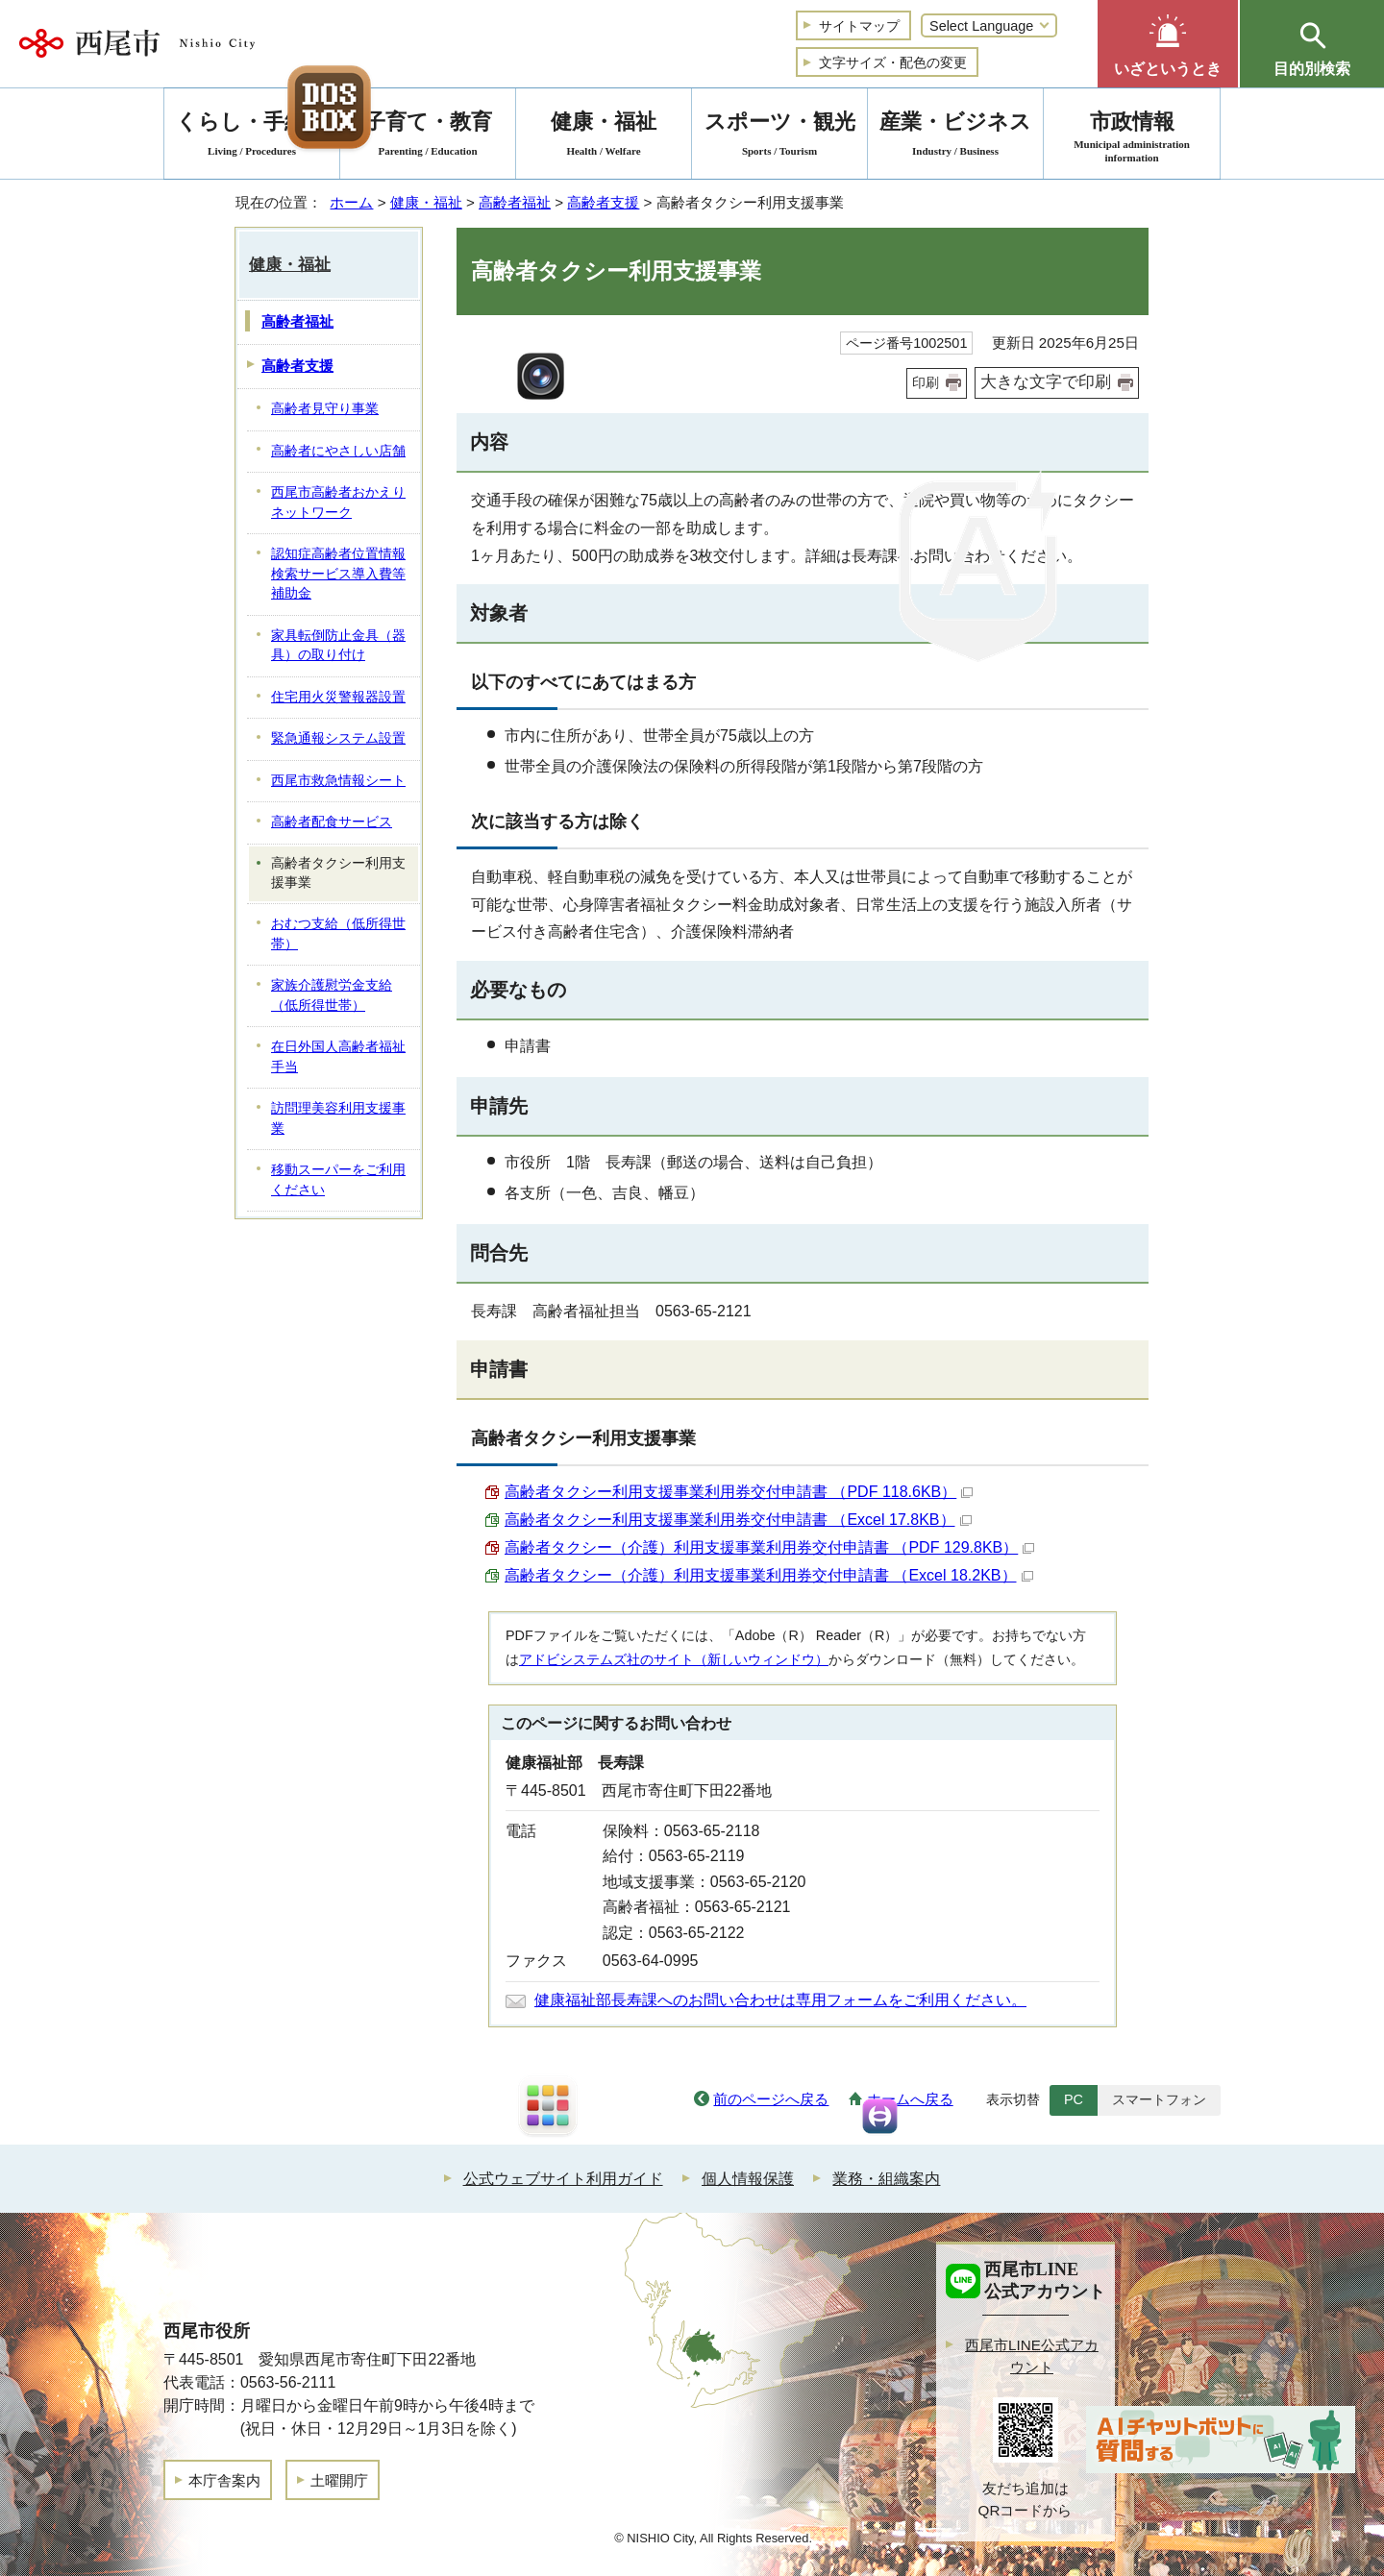 This screenshot has width=1384, height=2576. I want to click on launch DOSBox emulator, so click(329, 107).